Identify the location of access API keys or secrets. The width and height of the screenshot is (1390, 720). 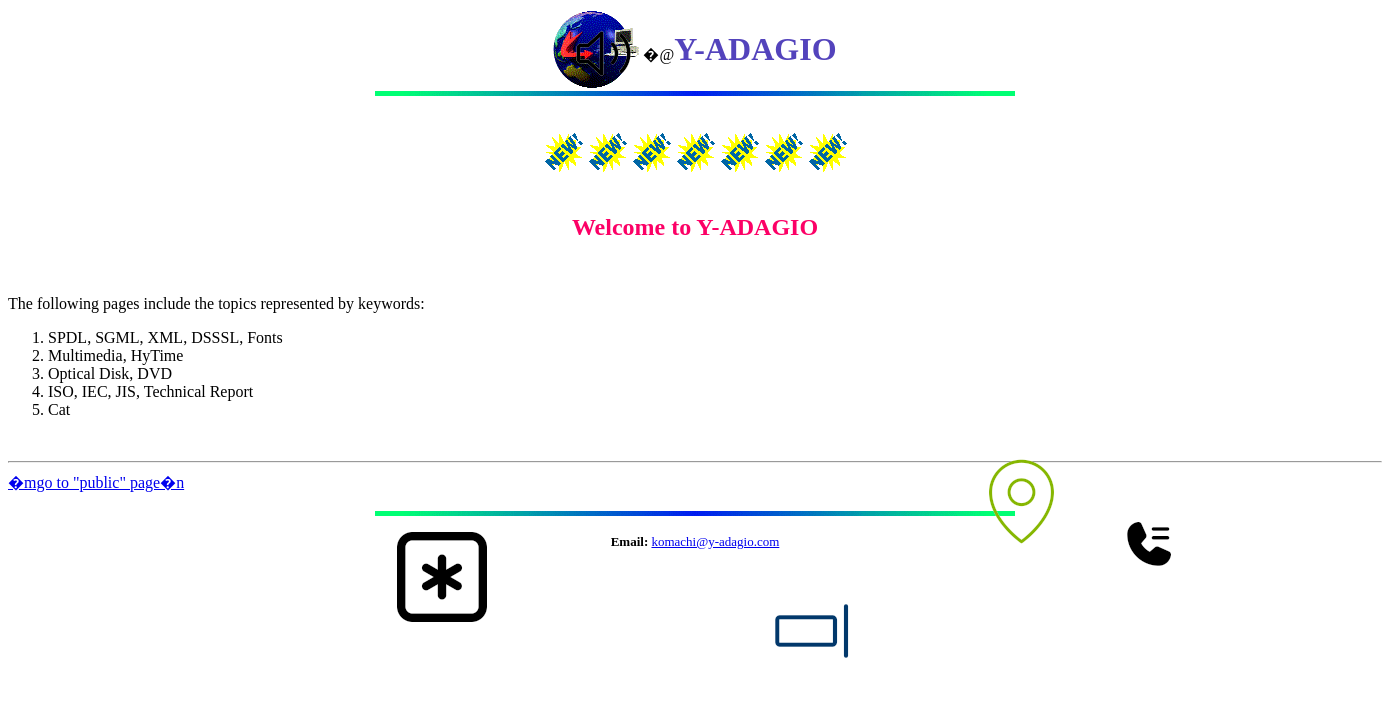
(442, 577).